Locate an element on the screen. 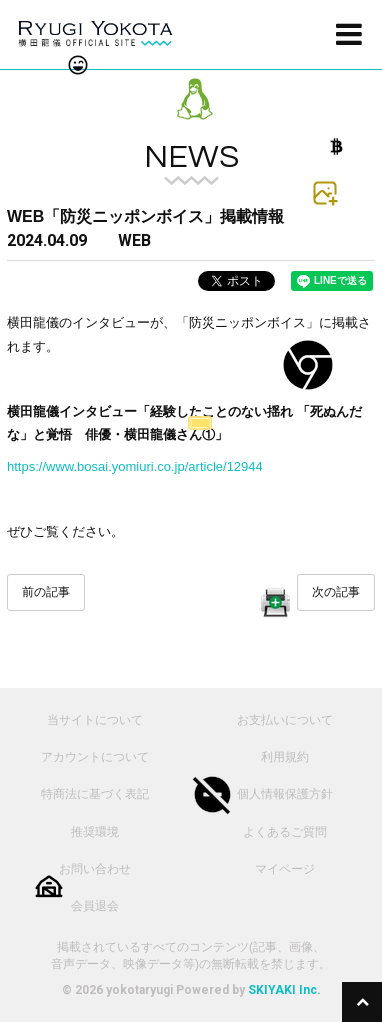 The image size is (382, 1022). add a new photo is located at coordinates (325, 193).